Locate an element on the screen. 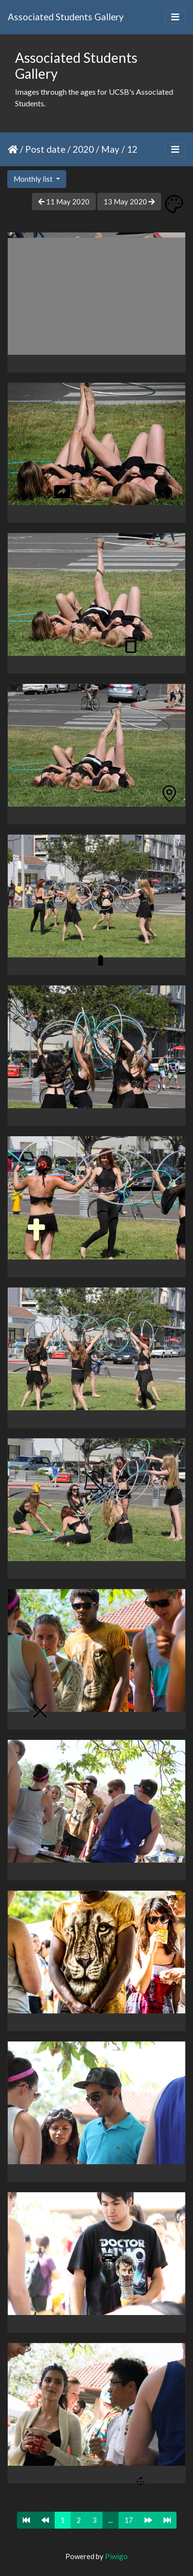  access vehicle or car-related features is located at coordinates (108, 2258).